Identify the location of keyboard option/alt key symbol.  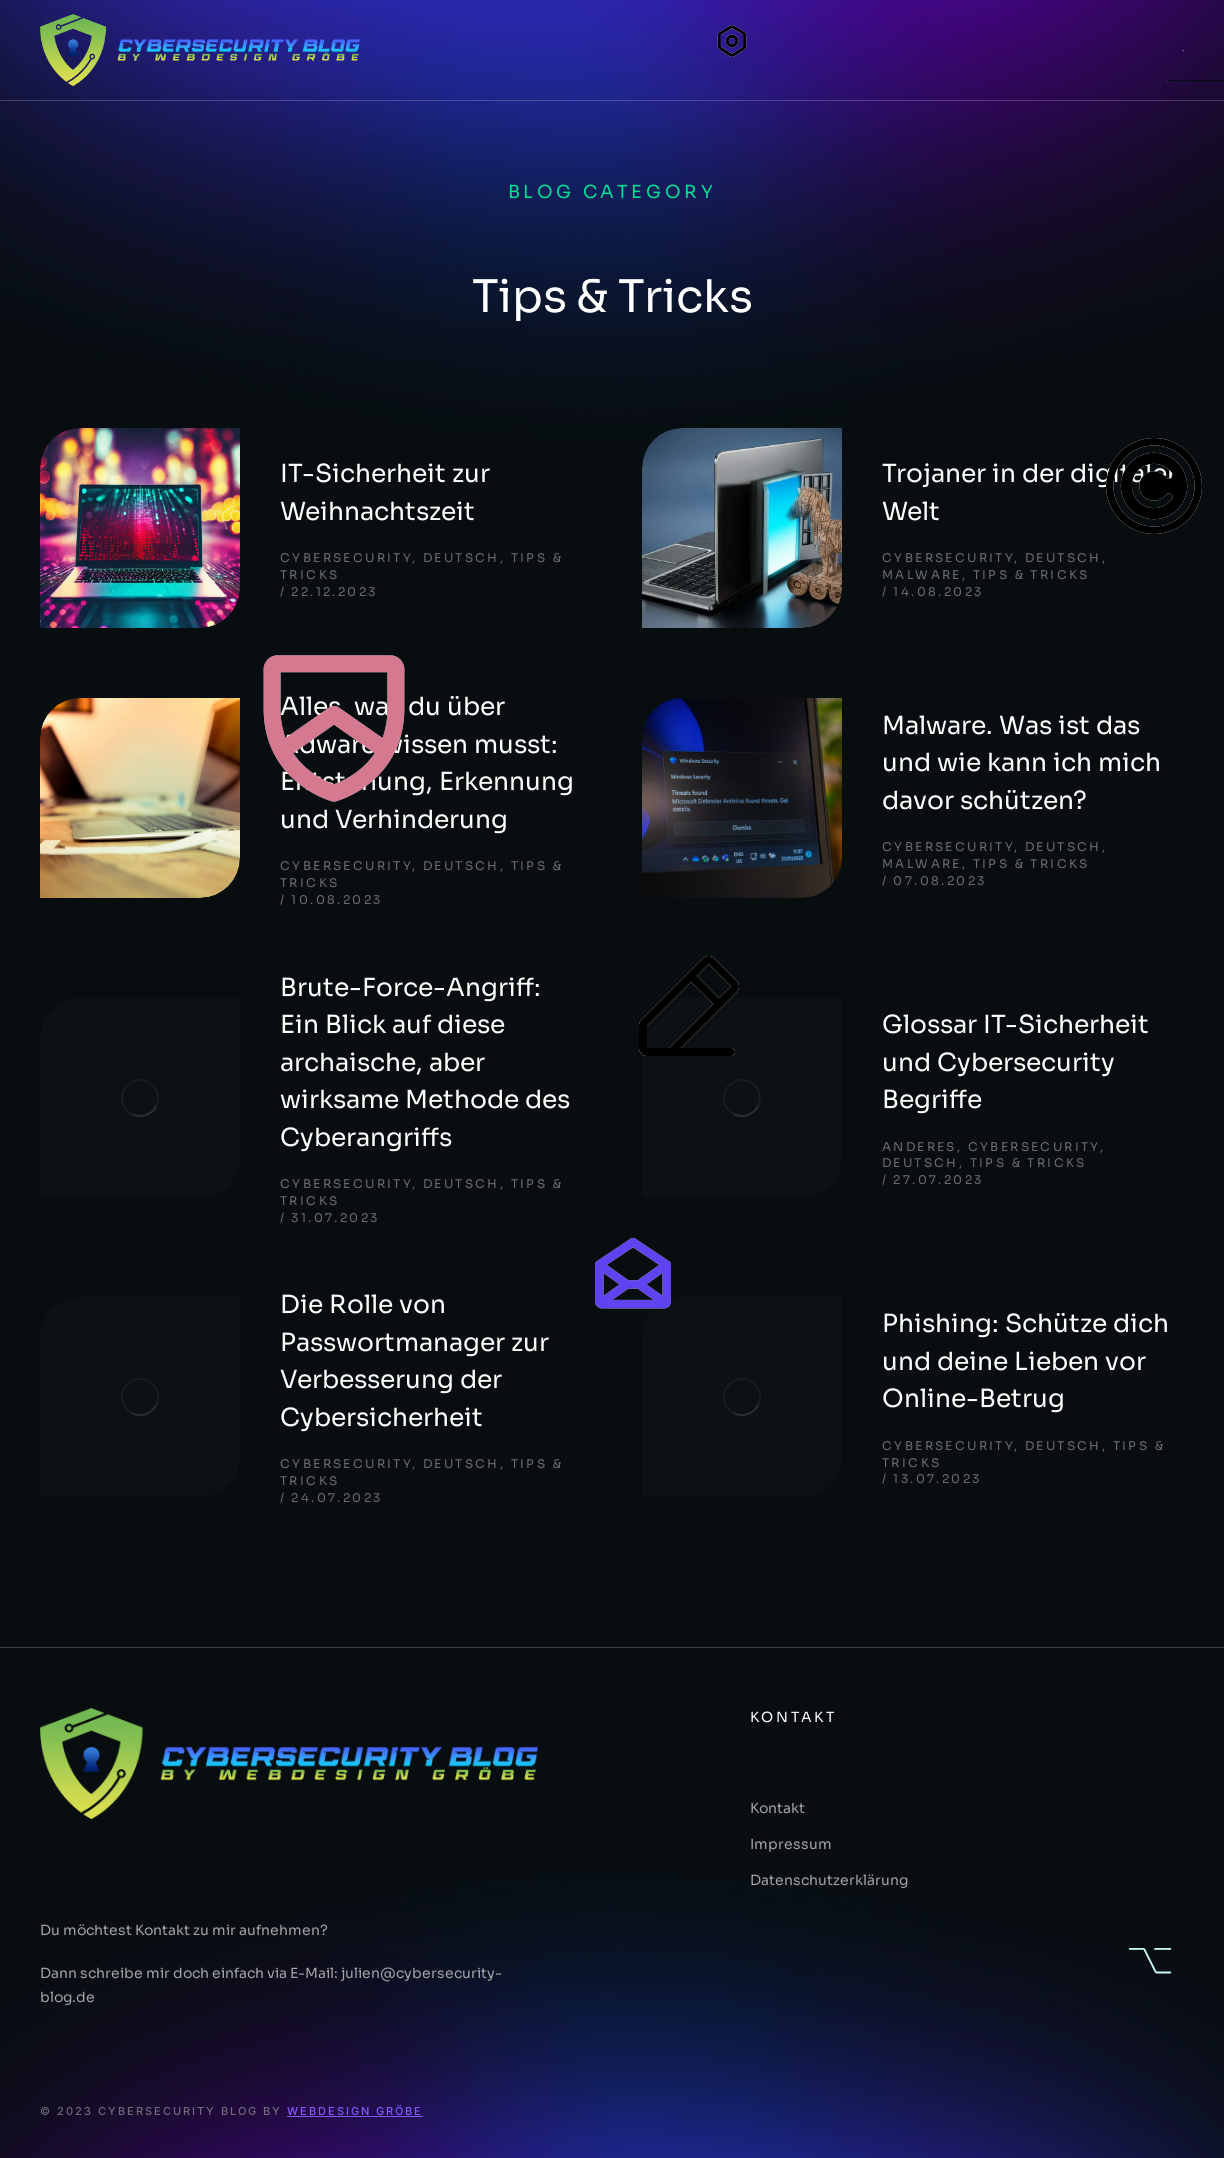
(1150, 1959).